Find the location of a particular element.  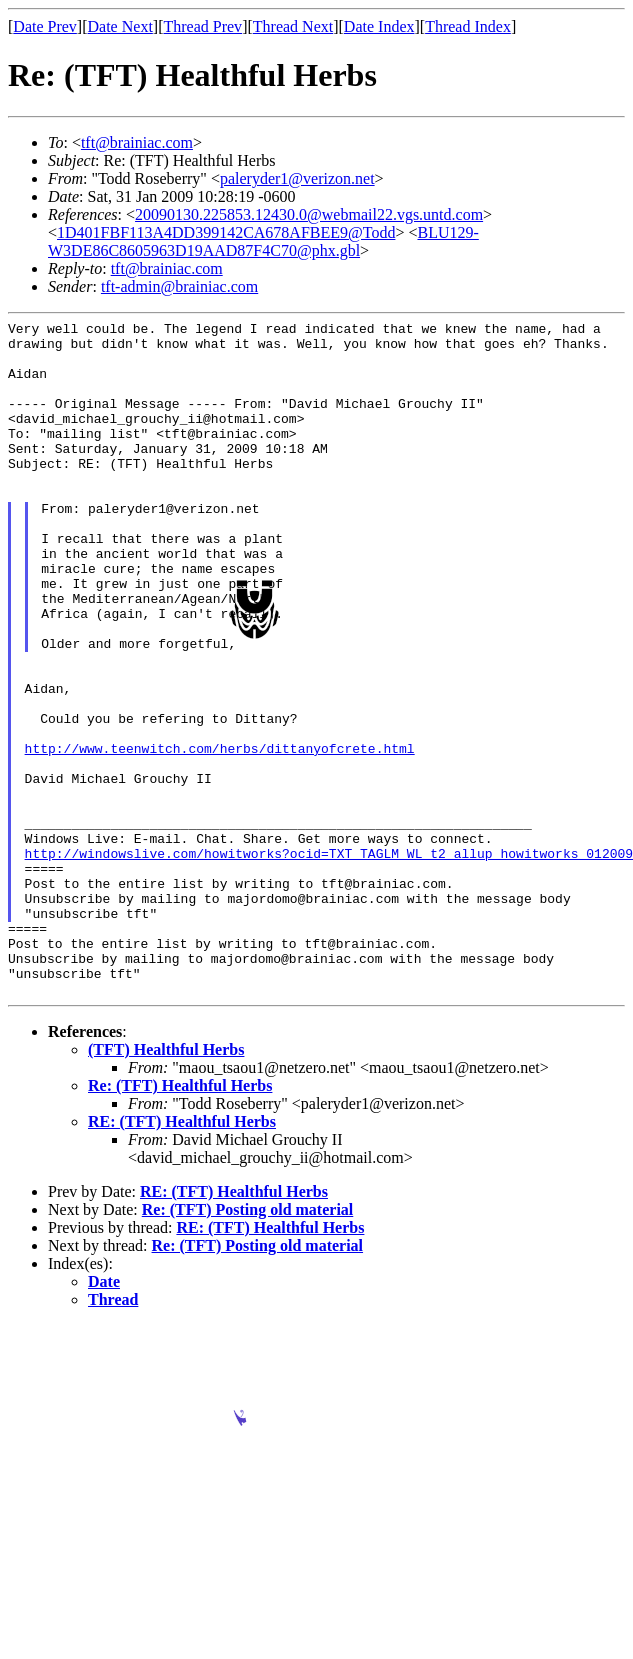

select the magnet man character is located at coordinates (254, 609).